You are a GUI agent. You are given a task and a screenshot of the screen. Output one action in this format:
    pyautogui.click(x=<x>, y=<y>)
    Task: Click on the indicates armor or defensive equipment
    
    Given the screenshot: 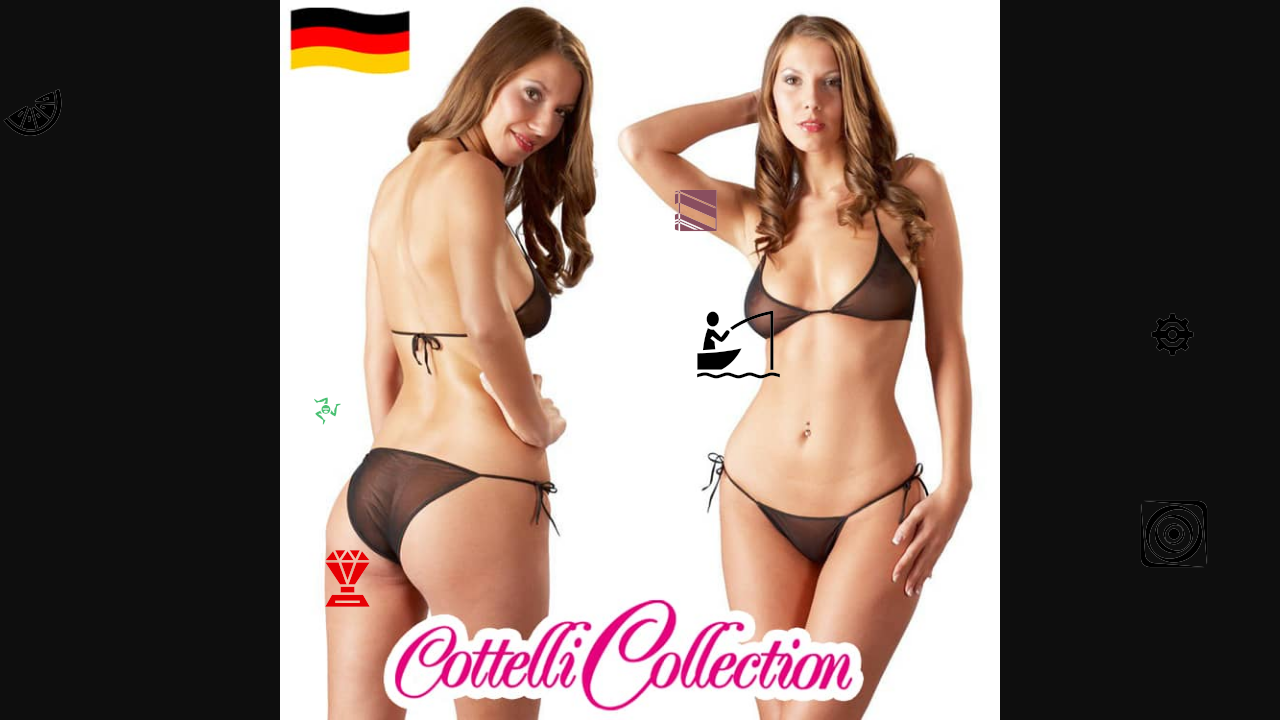 What is the action you would take?
    pyautogui.click(x=695, y=210)
    